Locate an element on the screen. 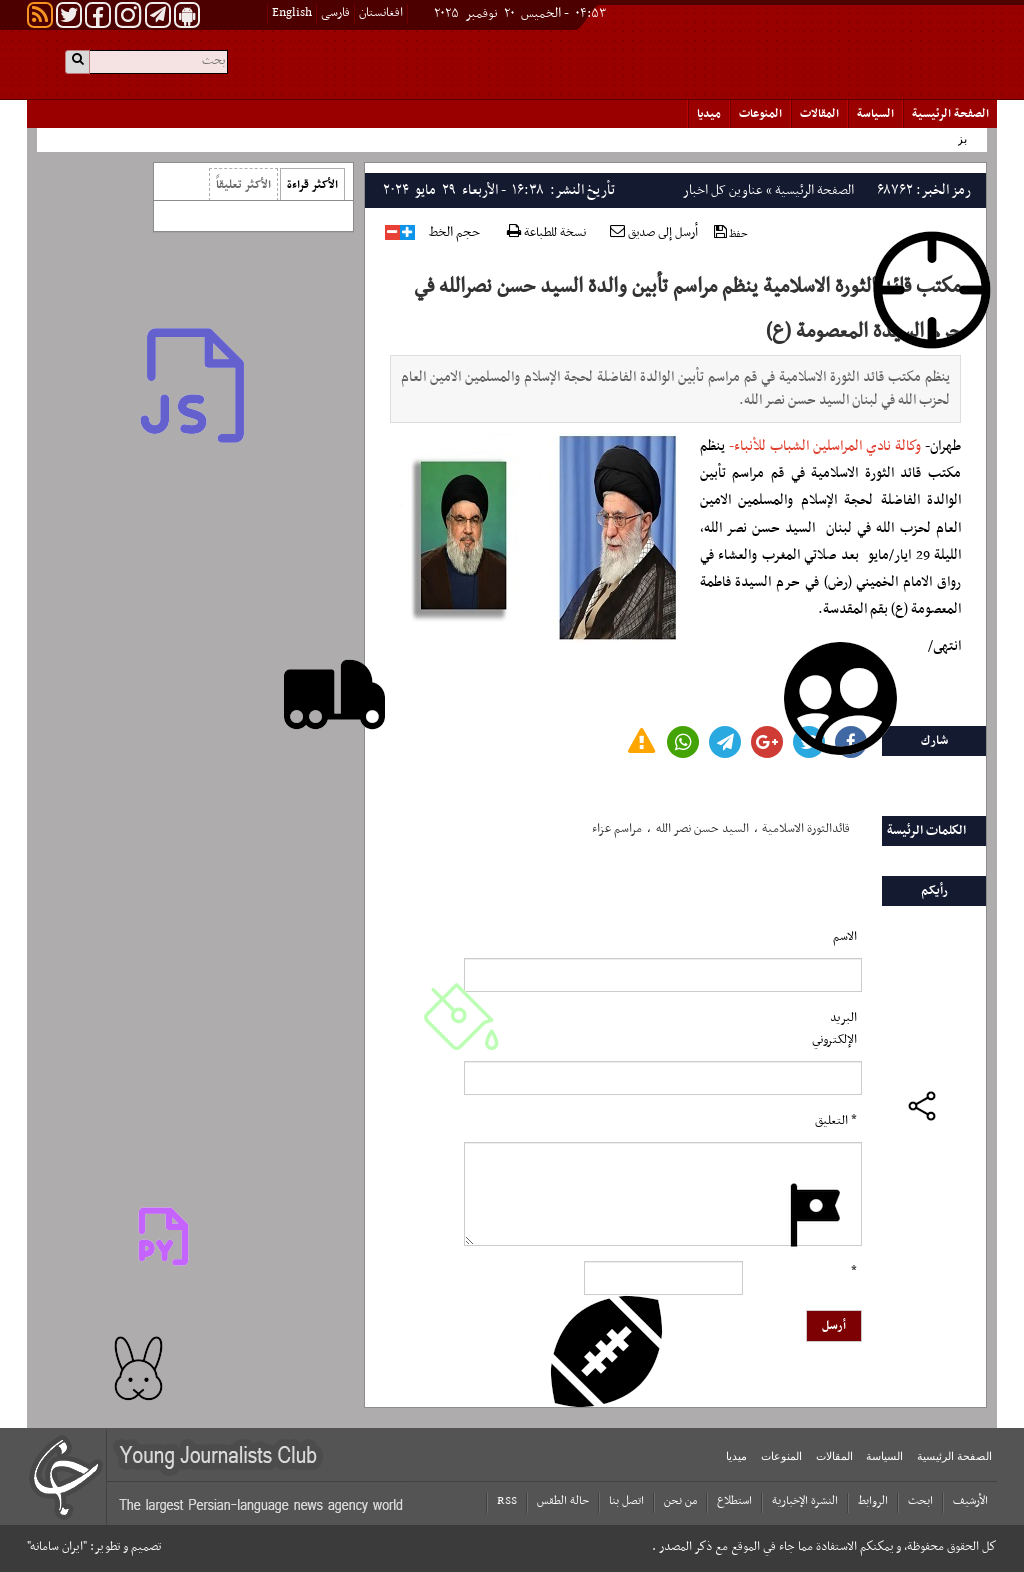 The height and width of the screenshot is (1572, 1024). track shipment or delivery status is located at coordinates (334, 694).